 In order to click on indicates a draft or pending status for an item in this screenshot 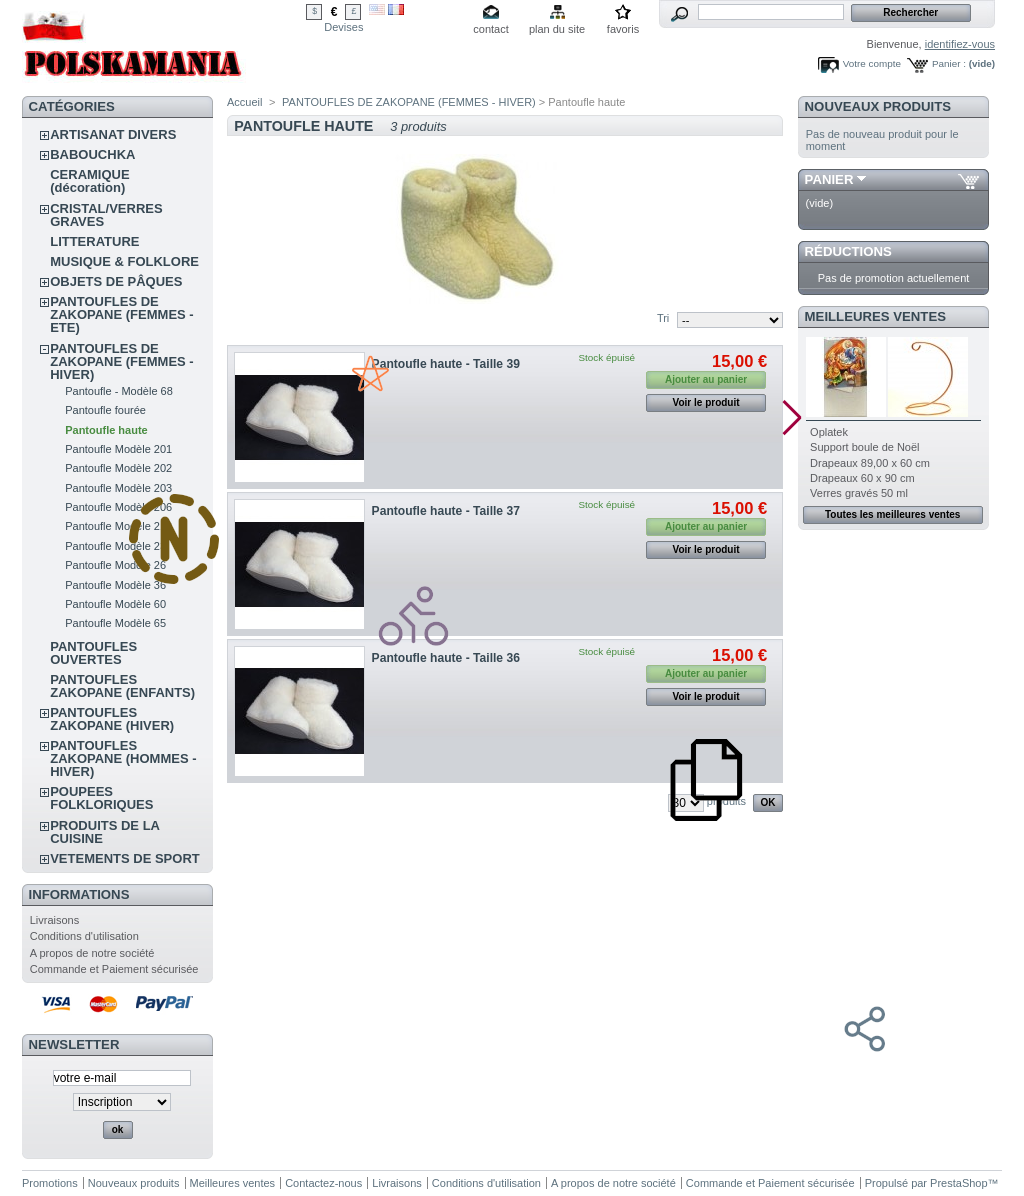, I will do `click(174, 539)`.